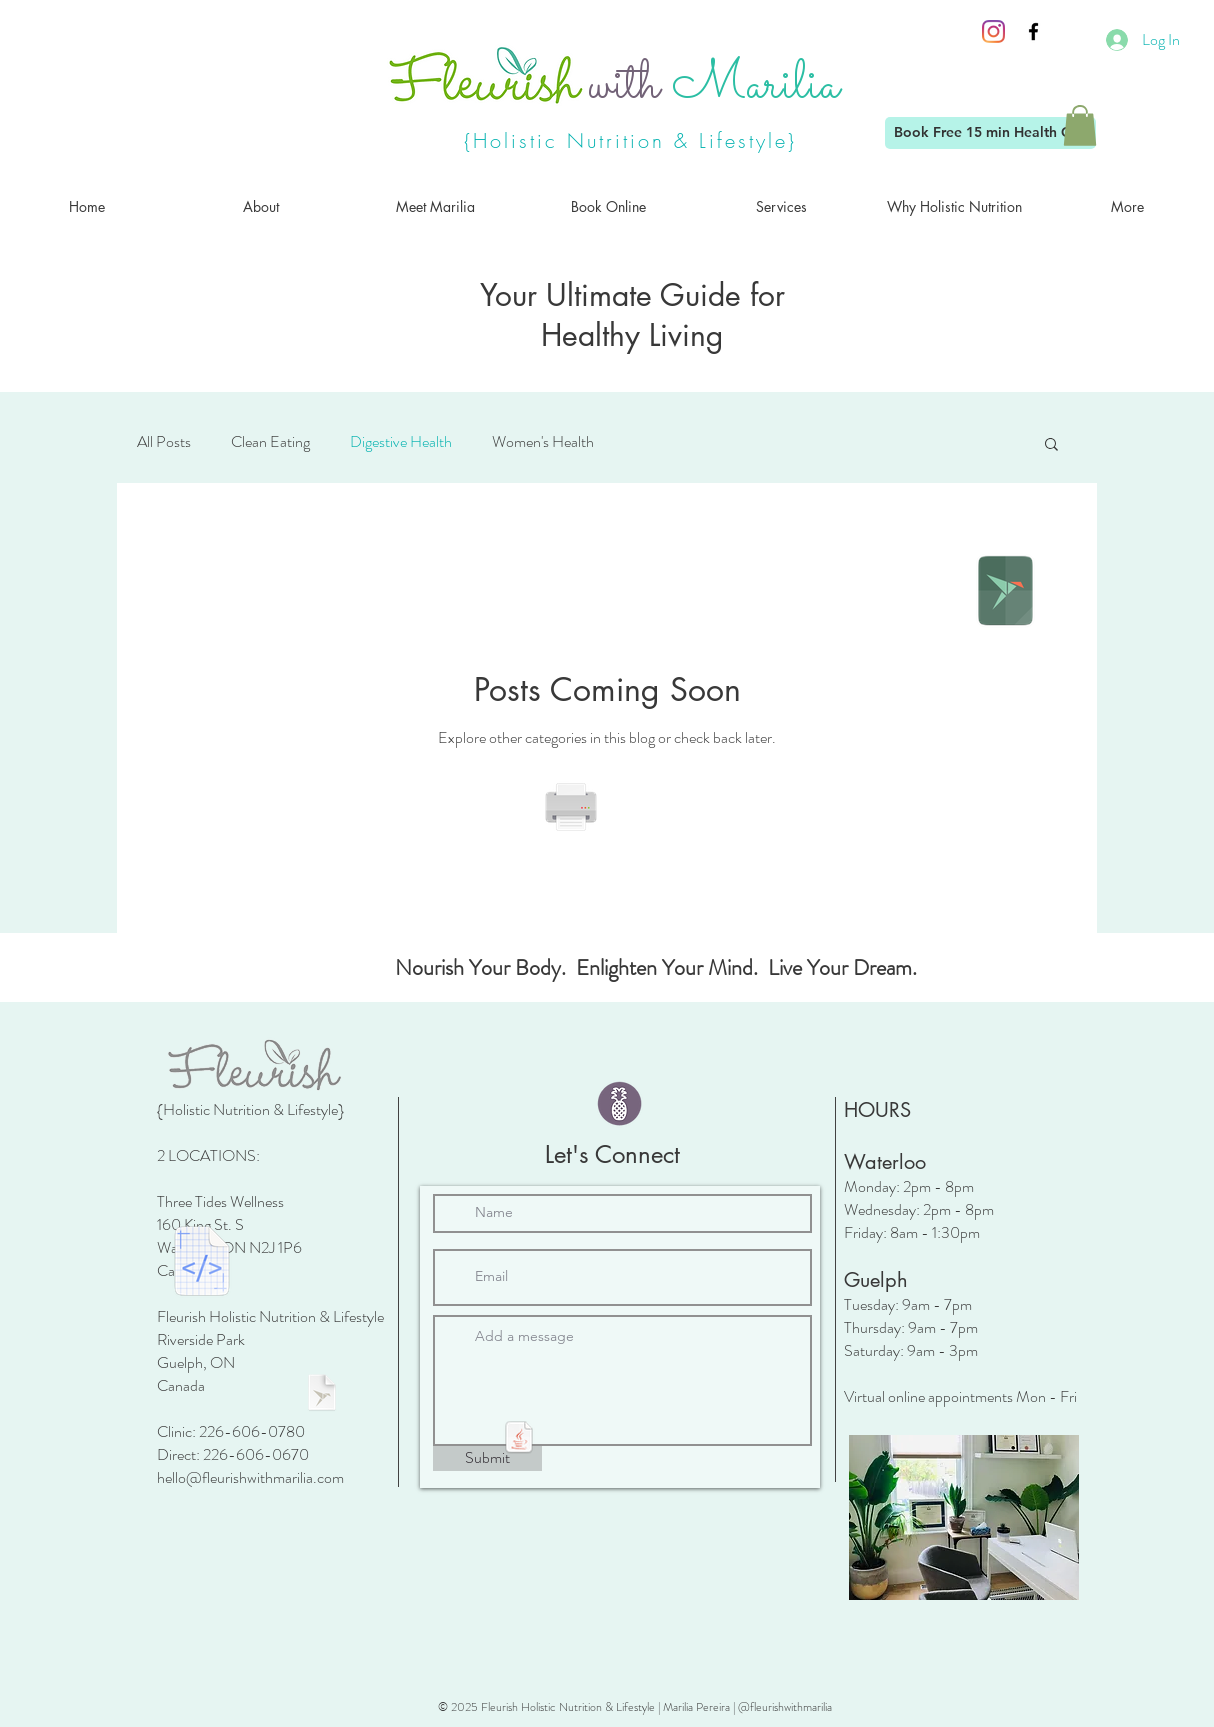  I want to click on print the current file or document, so click(571, 807).